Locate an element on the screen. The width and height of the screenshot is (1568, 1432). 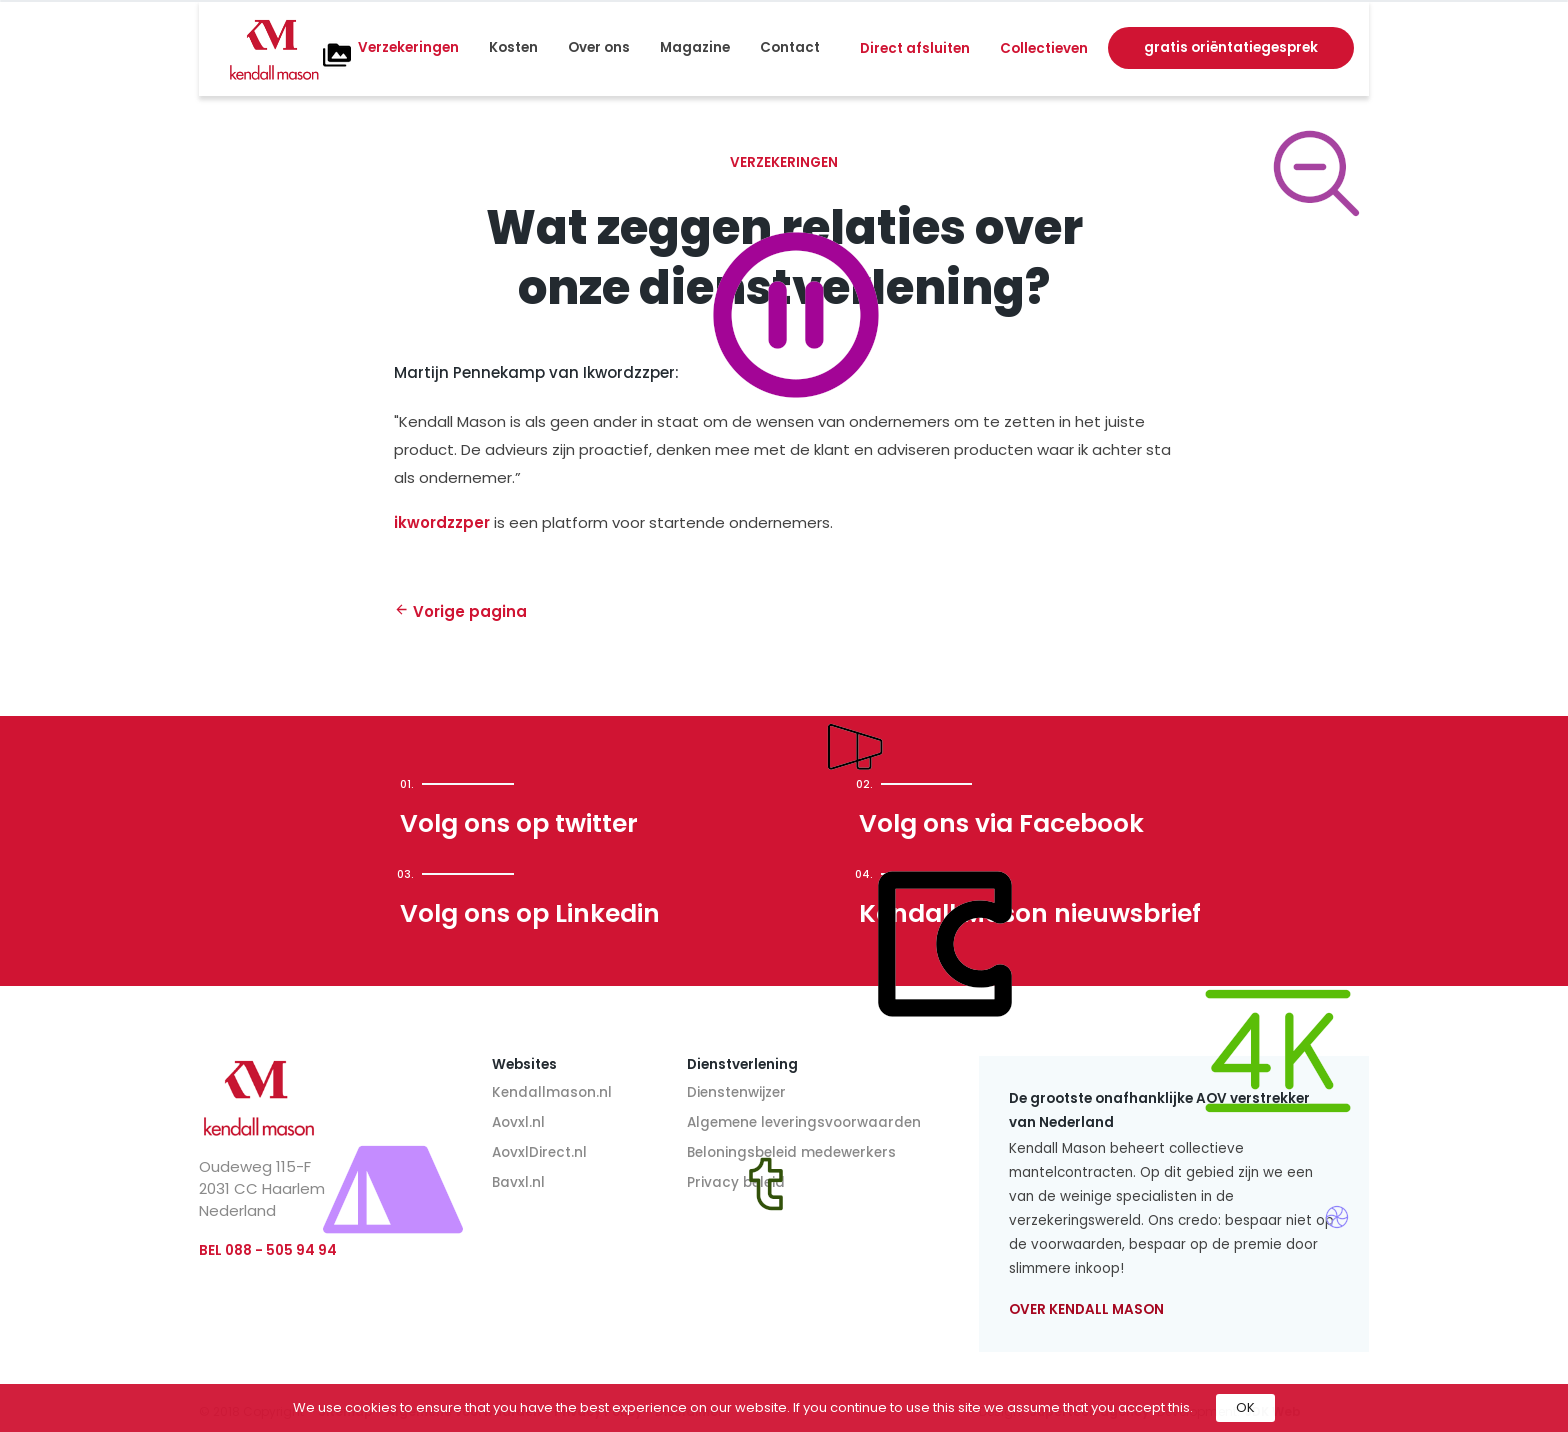
zoom out is located at coordinates (1316, 173).